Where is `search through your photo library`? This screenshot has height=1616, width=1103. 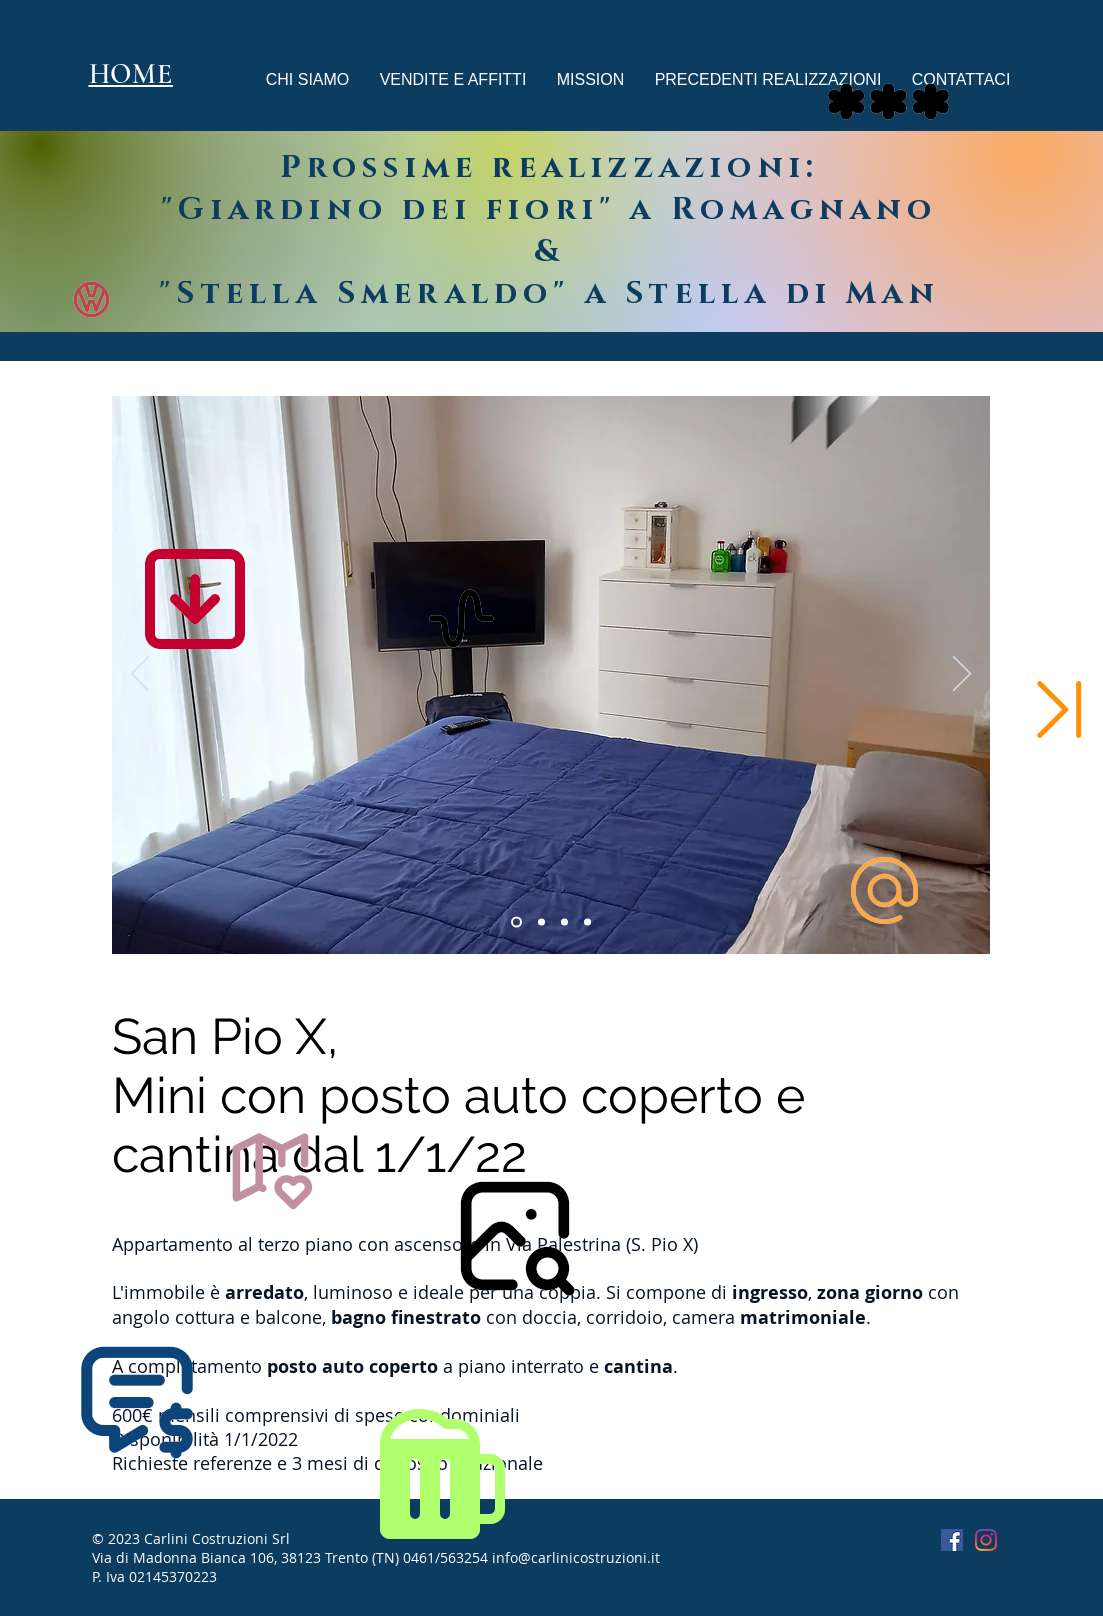
search through your photo library is located at coordinates (515, 1236).